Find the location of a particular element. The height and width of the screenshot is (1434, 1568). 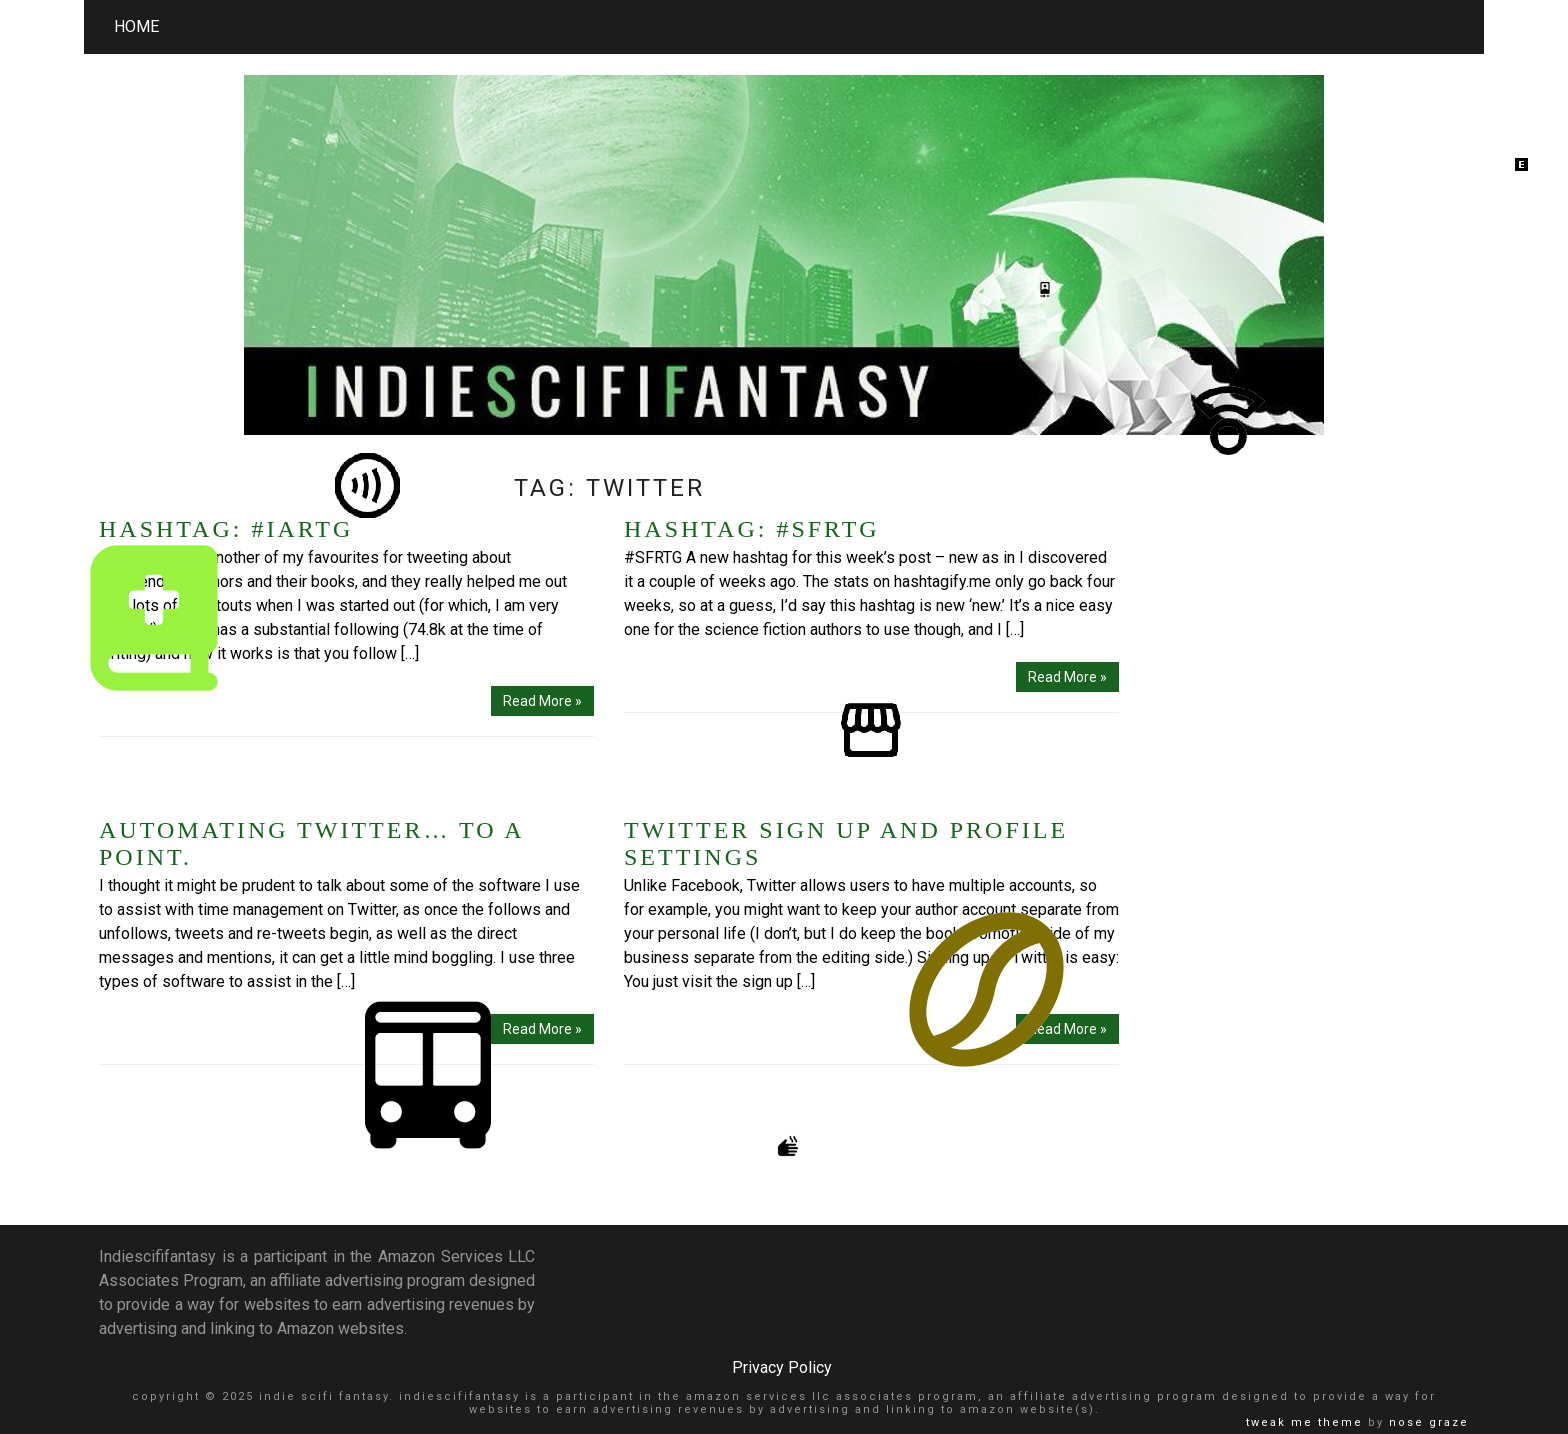

access medical records or health information is located at coordinates (154, 618).